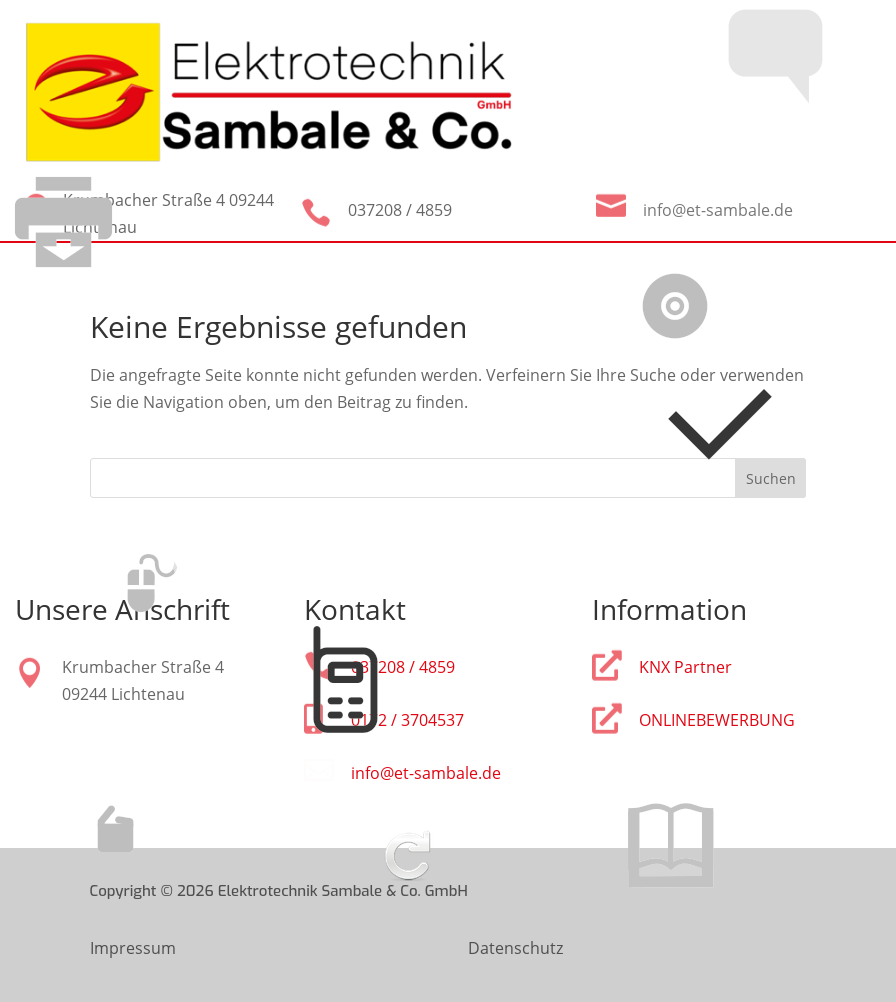 Image resolution: width=896 pixels, height=1002 pixels. What do you see at coordinates (720, 426) in the screenshot?
I see `mark a task as complete` at bounding box center [720, 426].